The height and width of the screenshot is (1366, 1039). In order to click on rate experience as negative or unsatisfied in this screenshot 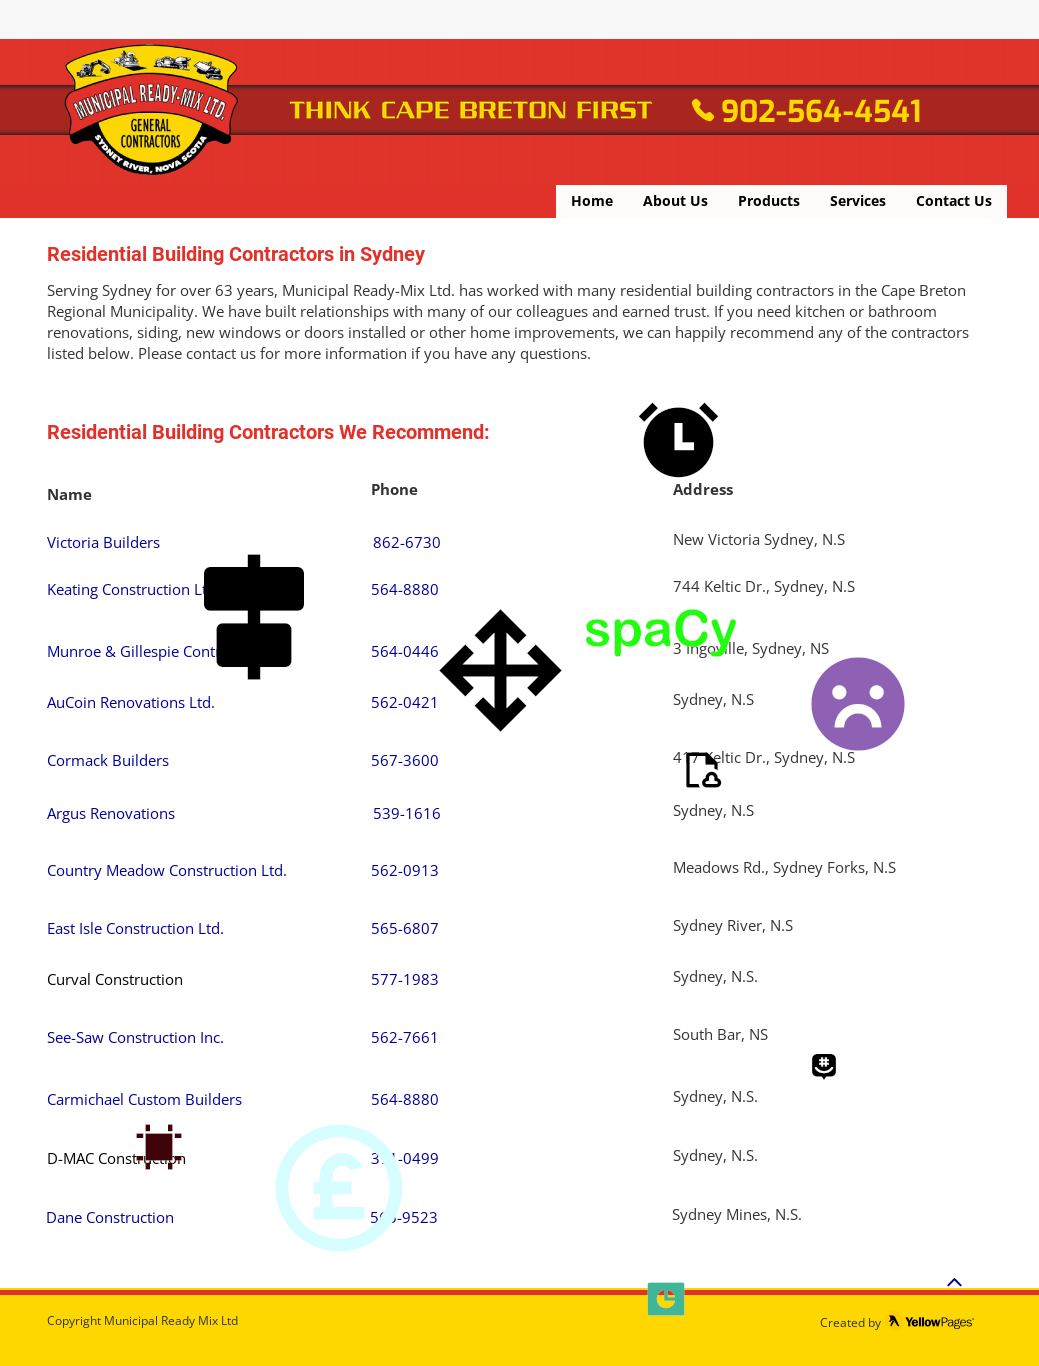, I will do `click(858, 704)`.